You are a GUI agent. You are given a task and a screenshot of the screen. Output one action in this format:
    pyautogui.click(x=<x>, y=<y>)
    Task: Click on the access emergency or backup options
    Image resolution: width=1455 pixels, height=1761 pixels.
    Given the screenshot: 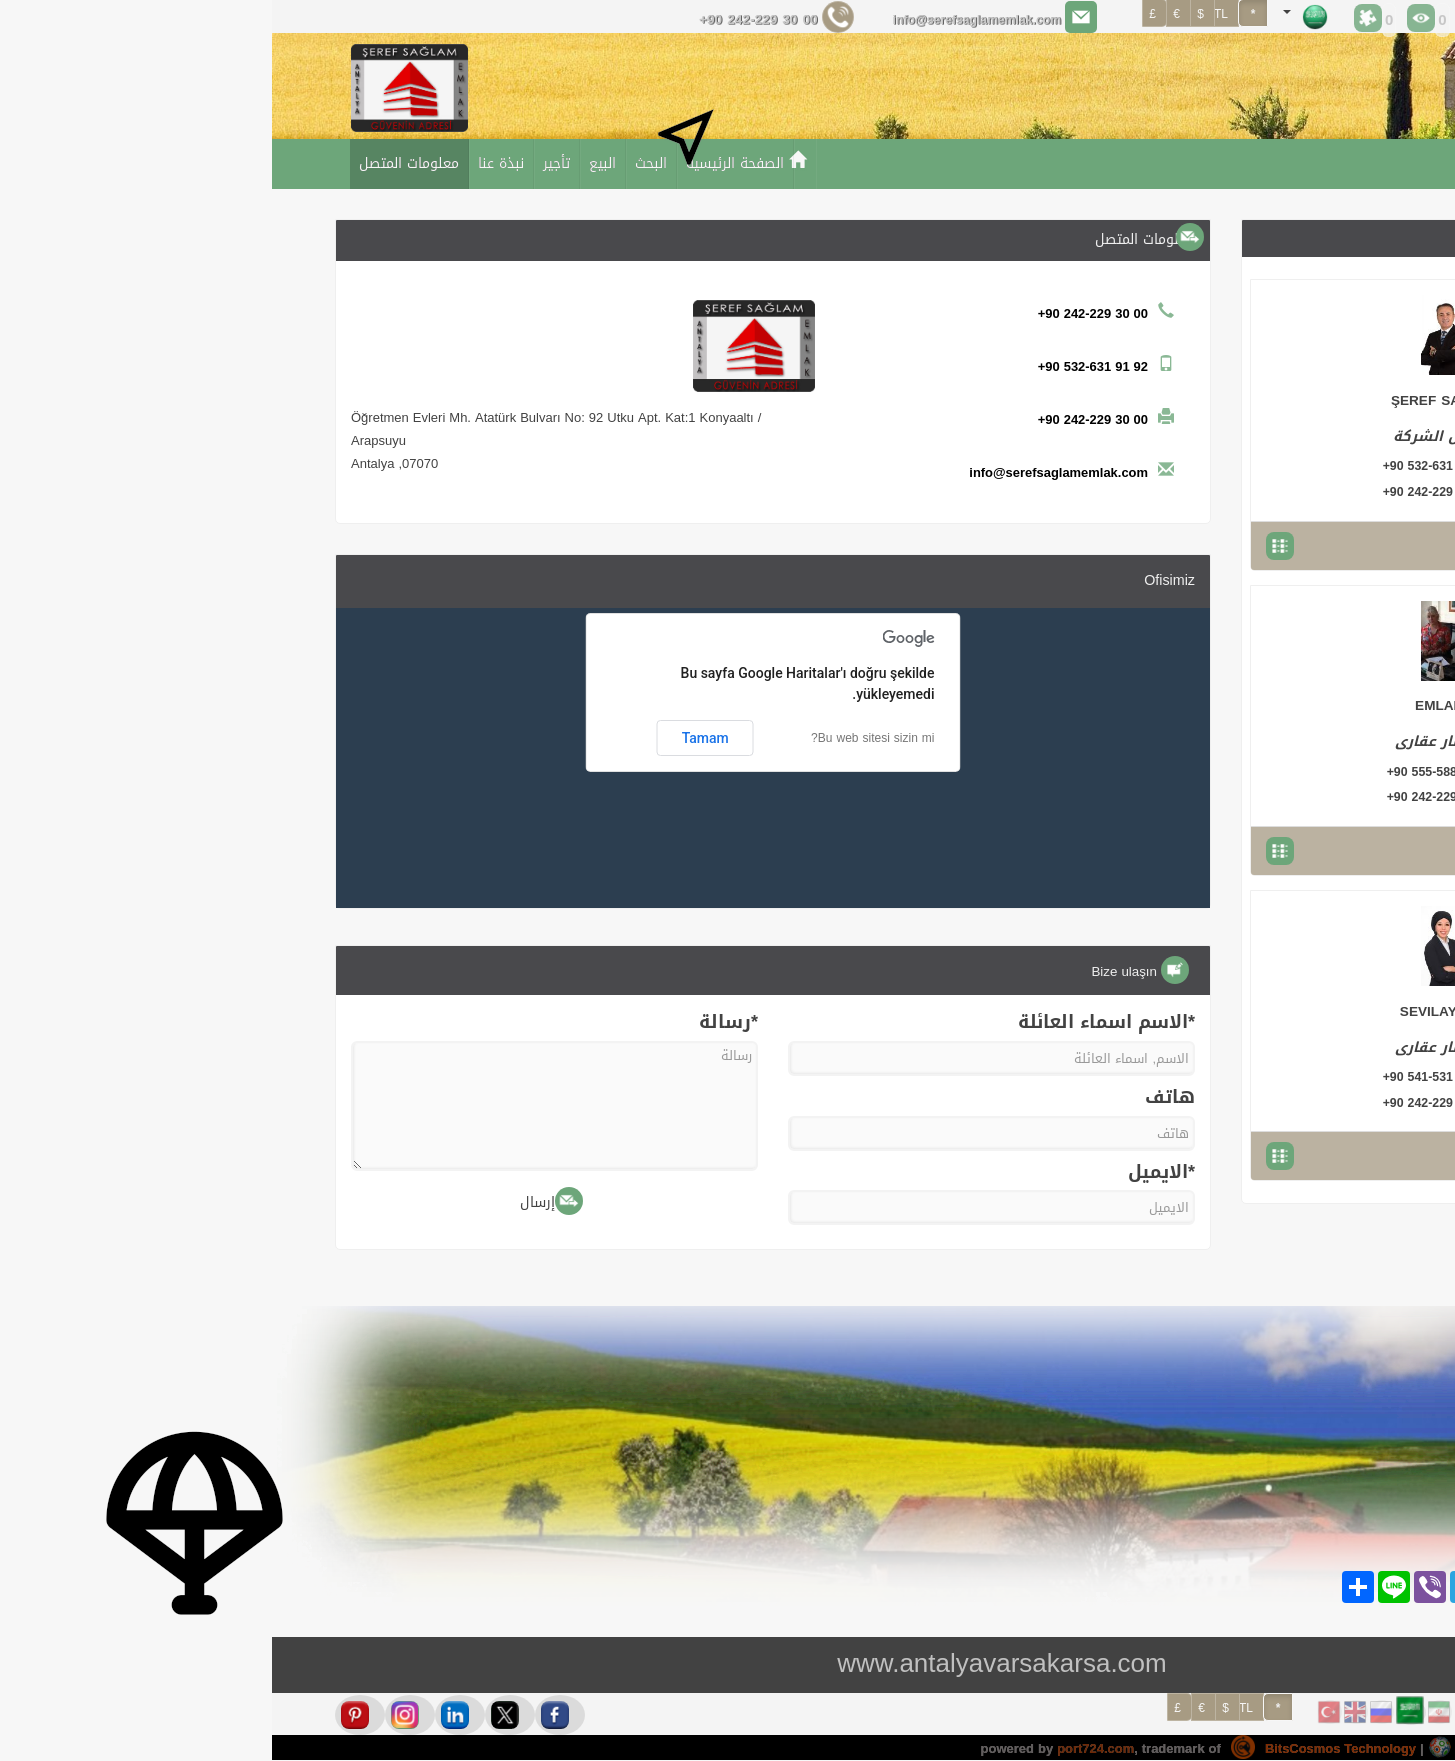 What is the action you would take?
    pyautogui.click(x=194, y=1526)
    